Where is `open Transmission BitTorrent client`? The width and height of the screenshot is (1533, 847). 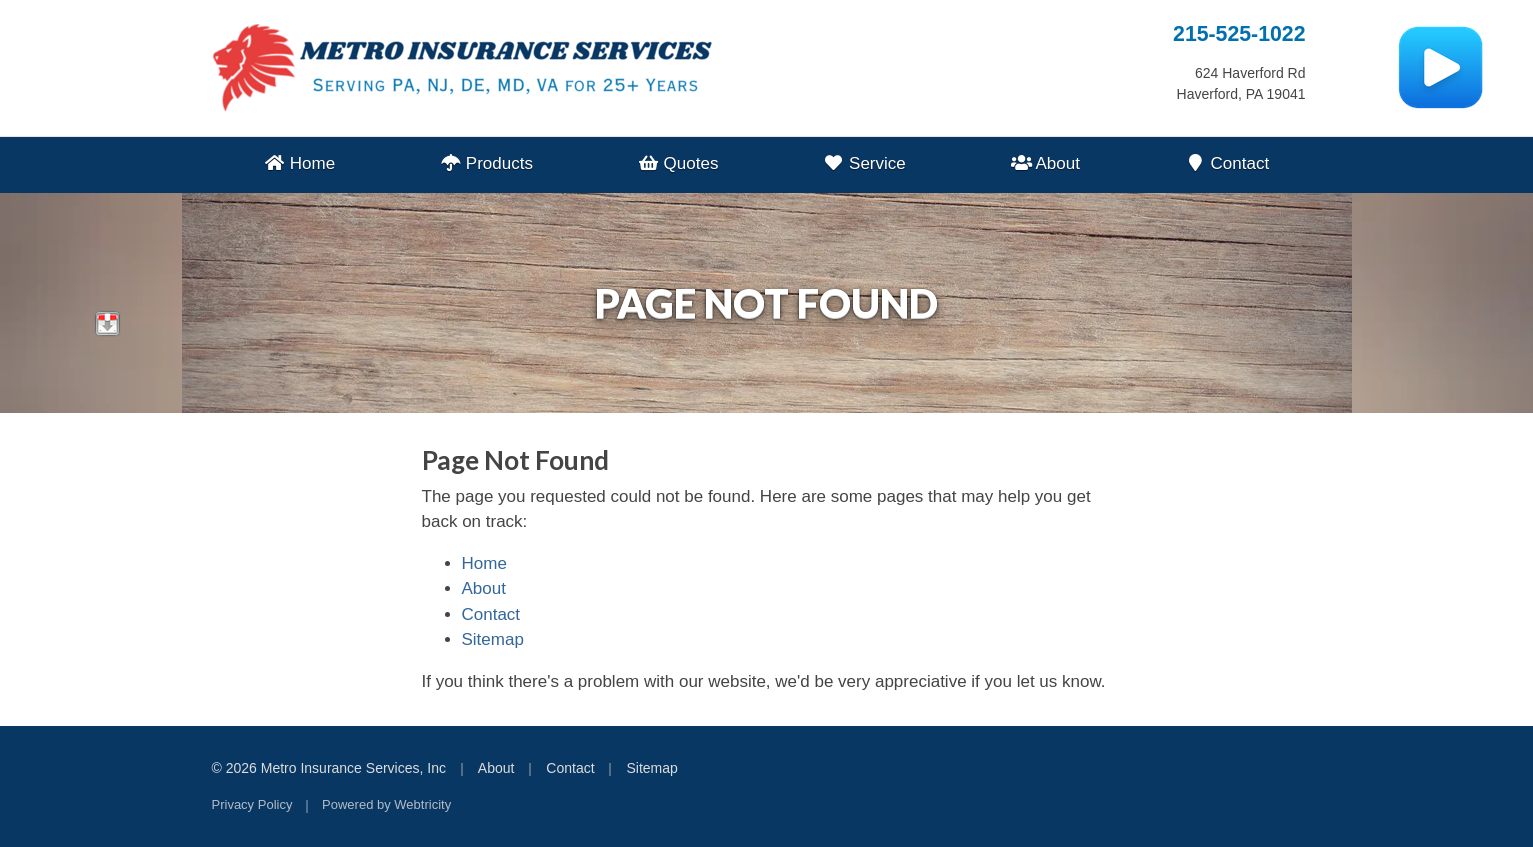
open Transmission BitTorrent client is located at coordinates (107, 323).